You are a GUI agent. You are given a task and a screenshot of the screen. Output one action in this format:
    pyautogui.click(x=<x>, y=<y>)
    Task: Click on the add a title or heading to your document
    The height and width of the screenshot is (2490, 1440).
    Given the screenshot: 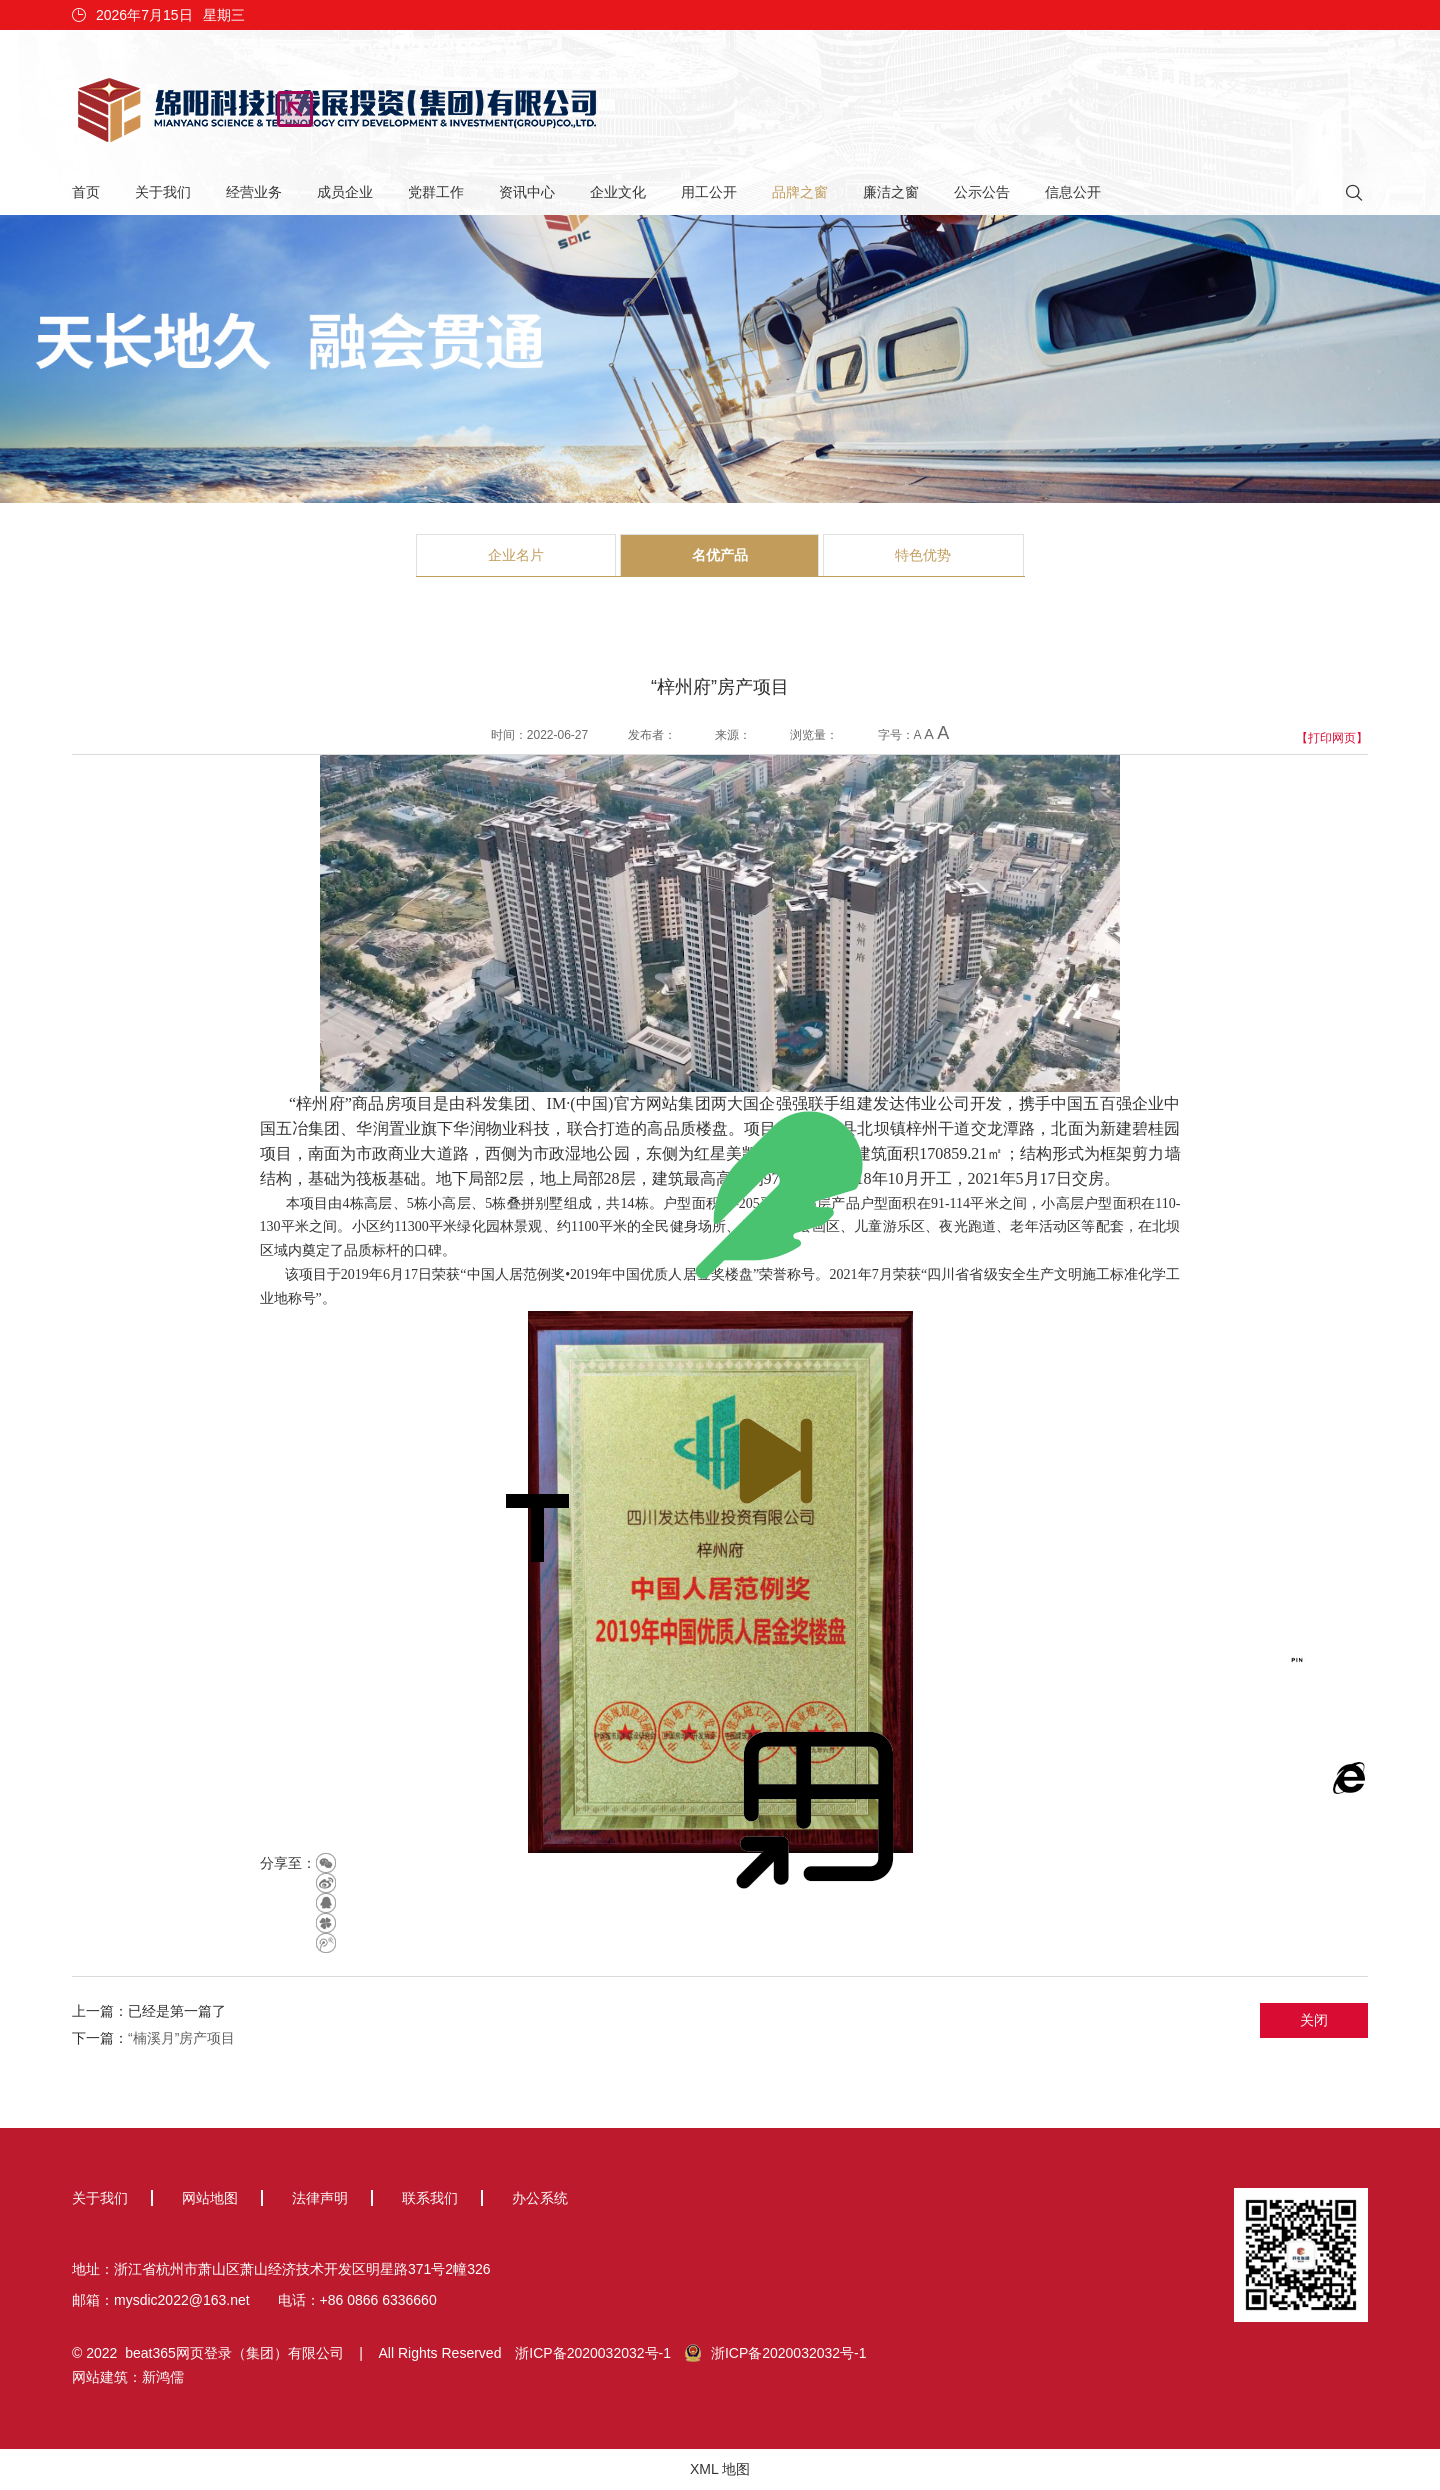 What is the action you would take?
    pyautogui.click(x=537, y=1530)
    